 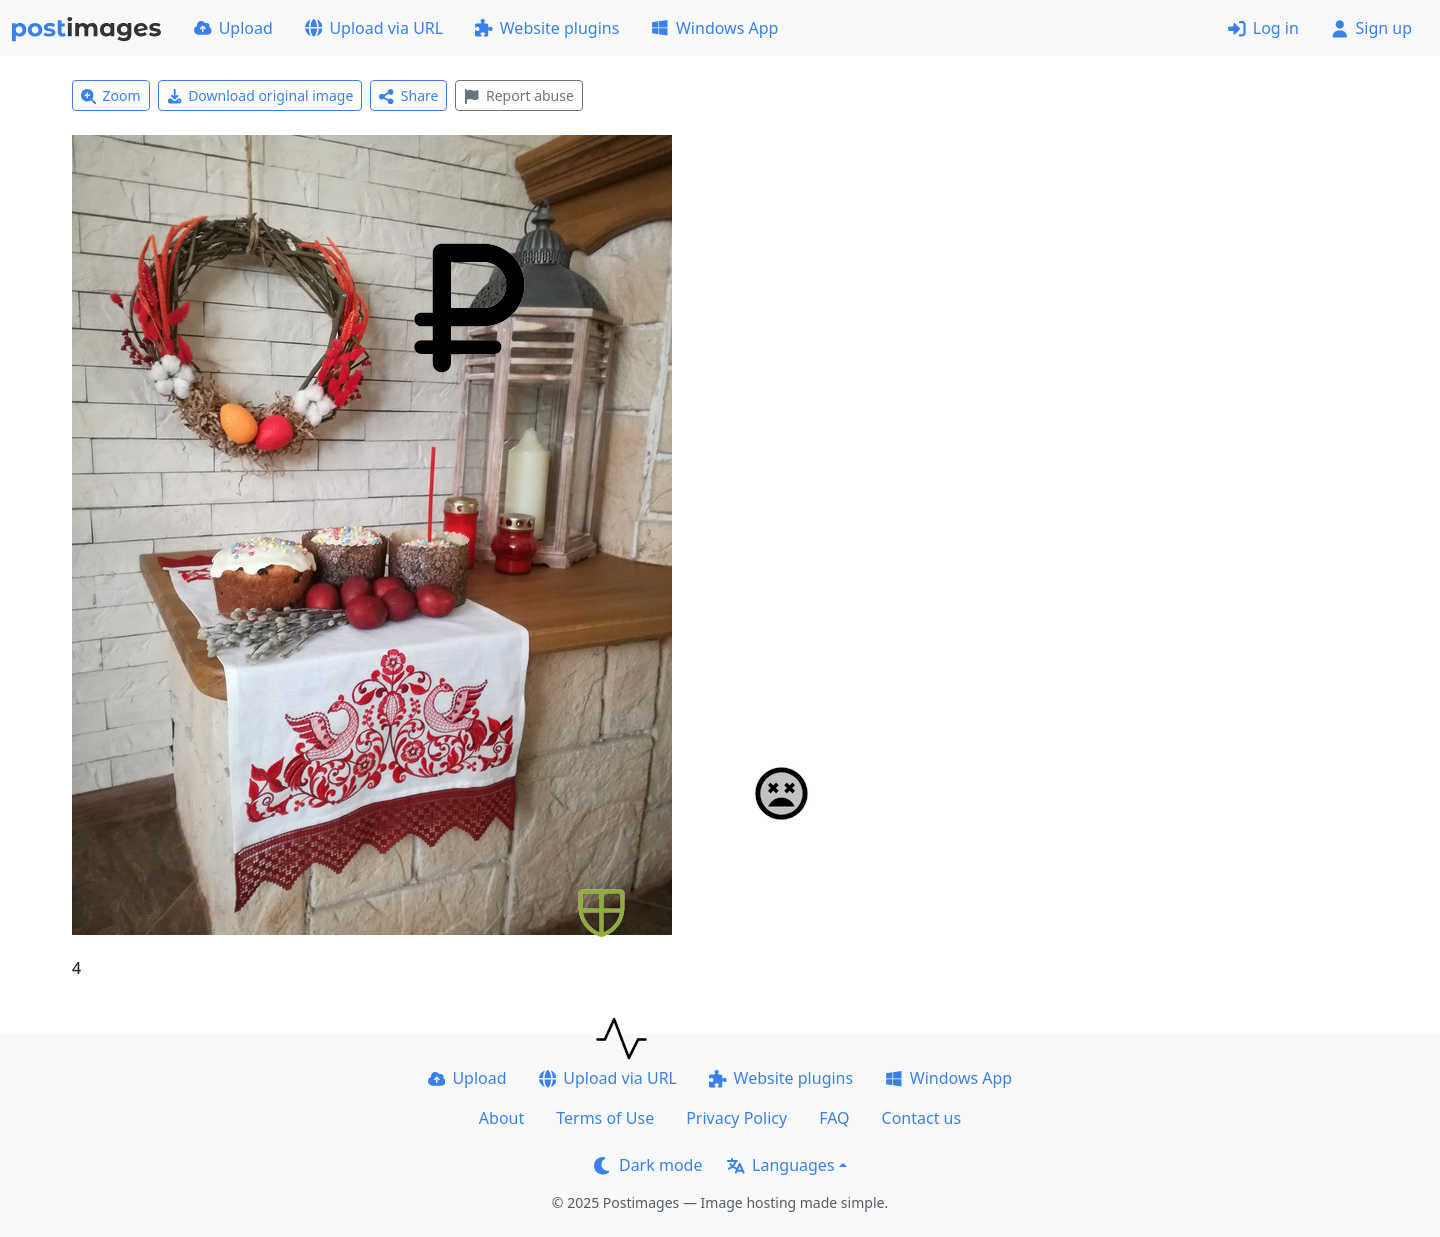 What do you see at coordinates (474, 308) in the screenshot?
I see `indicates Russian ruble currency` at bounding box center [474, 308].